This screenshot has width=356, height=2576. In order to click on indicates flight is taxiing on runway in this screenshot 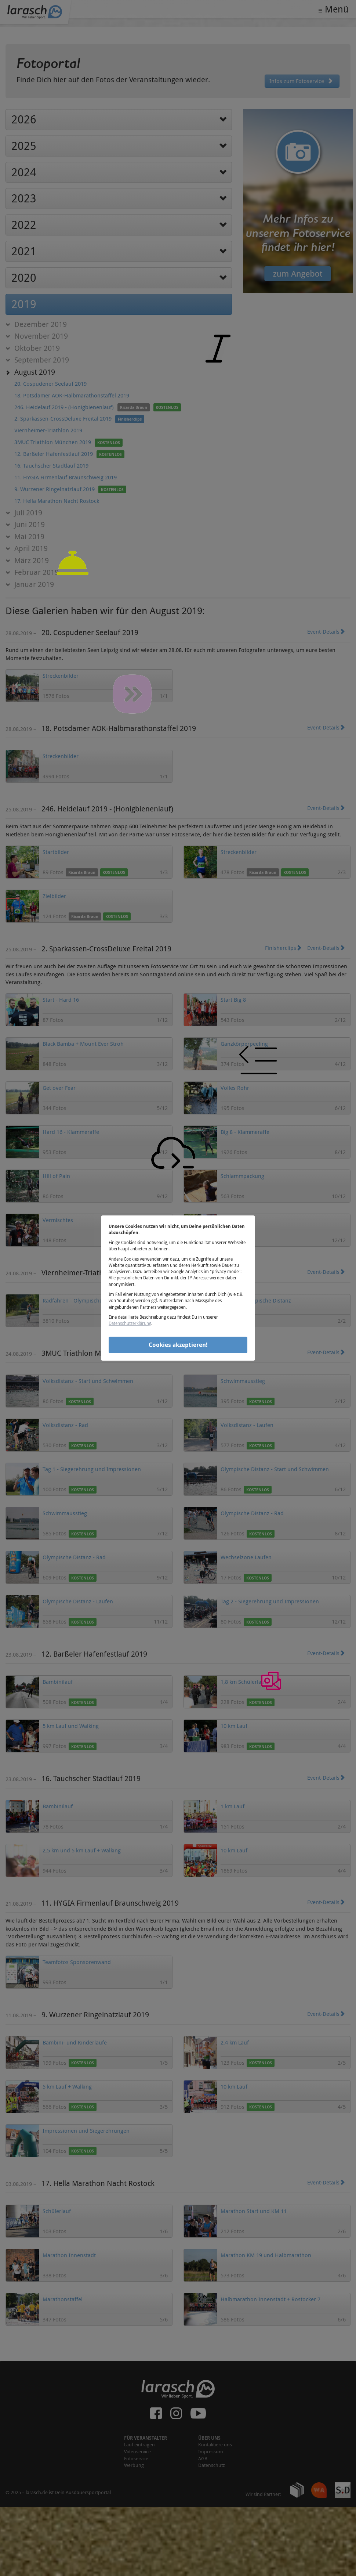, I will do `click(206, 2300)`.